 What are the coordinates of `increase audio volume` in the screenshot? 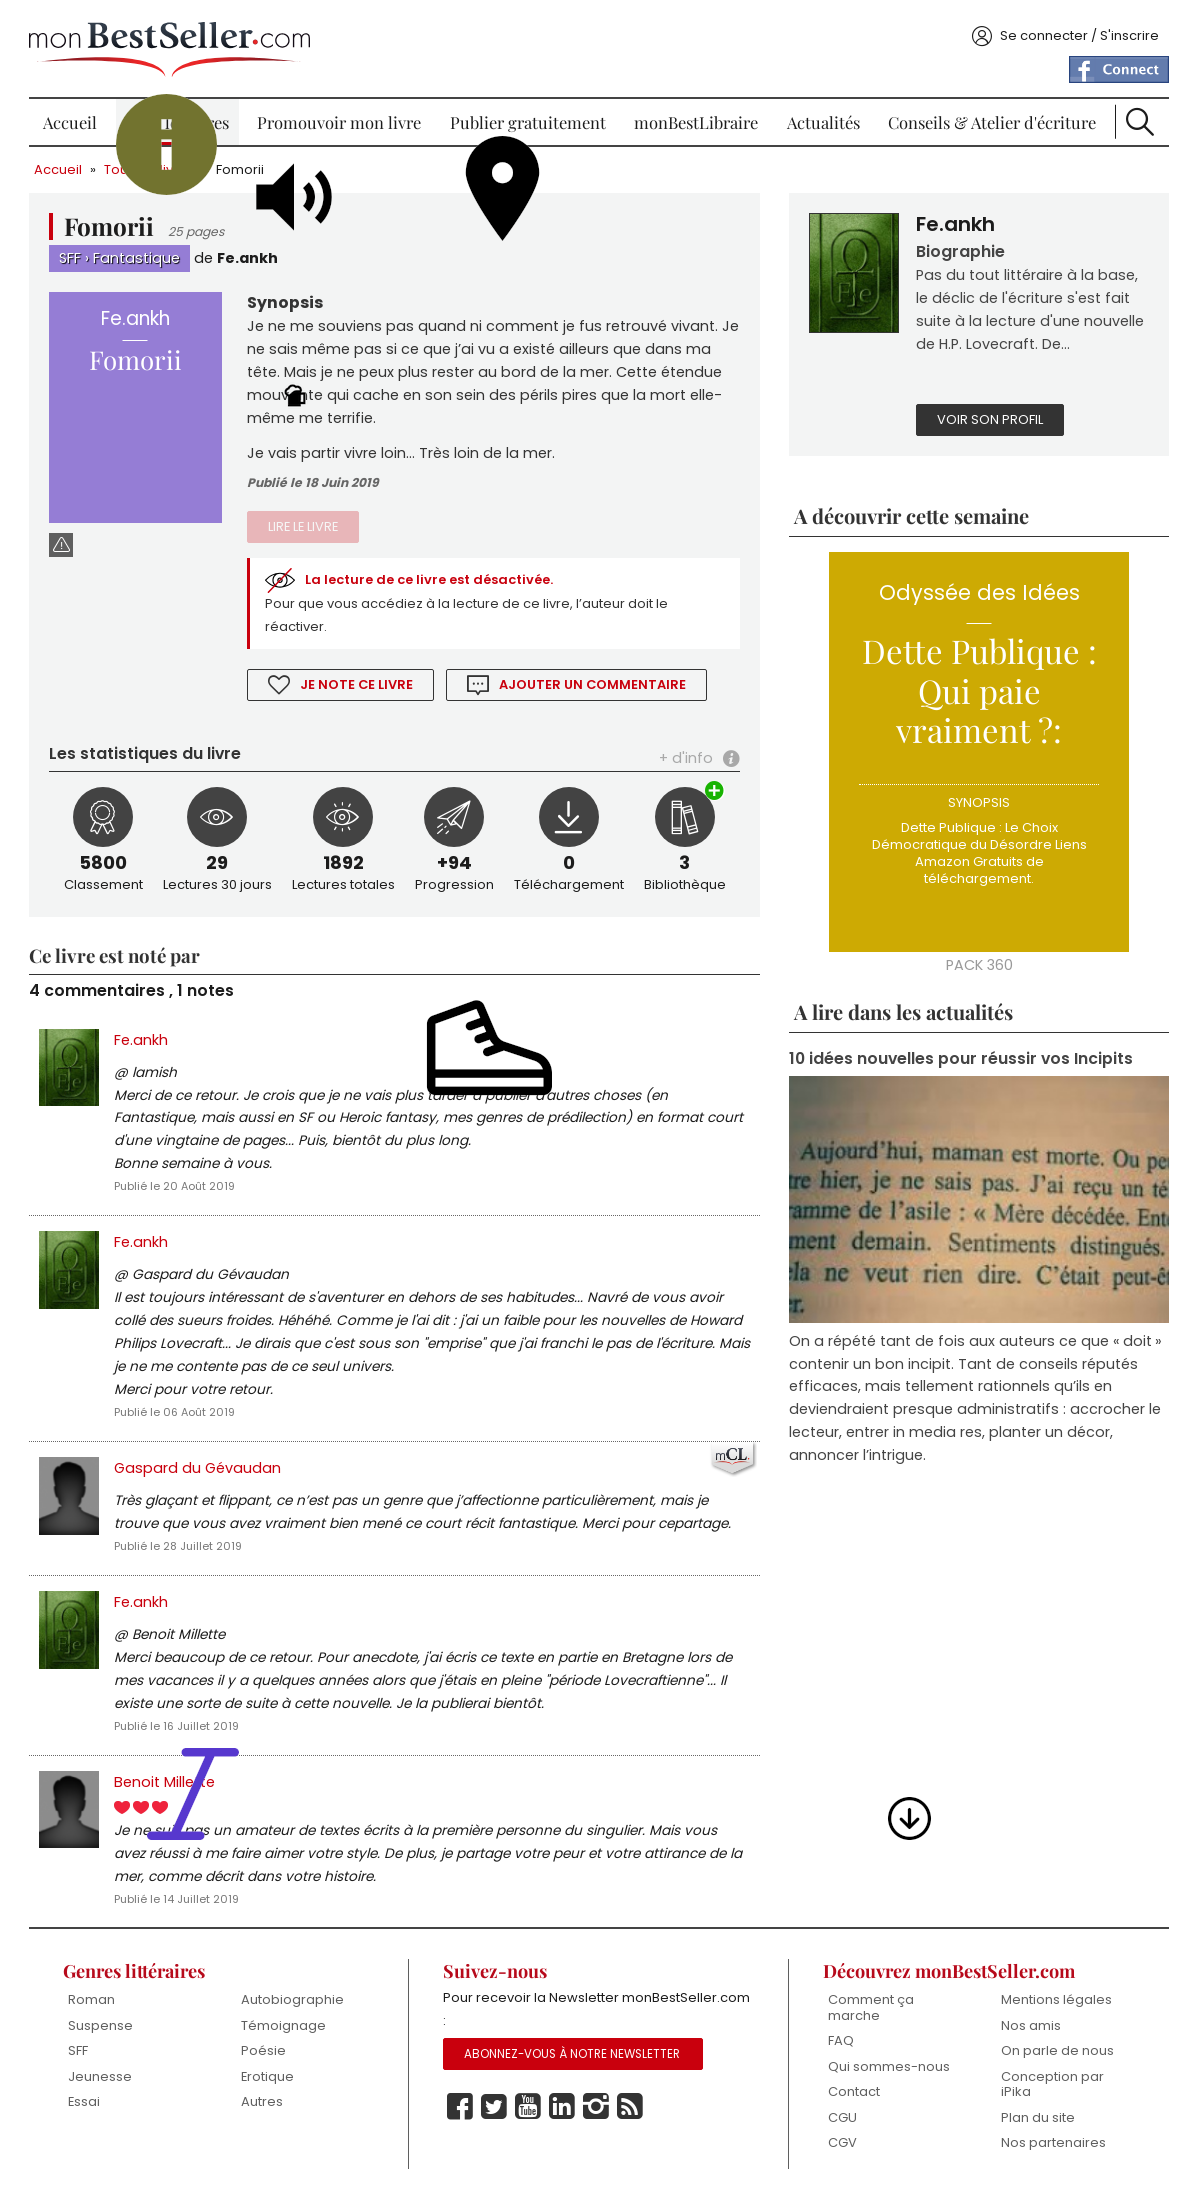 It's located at (294, 197).